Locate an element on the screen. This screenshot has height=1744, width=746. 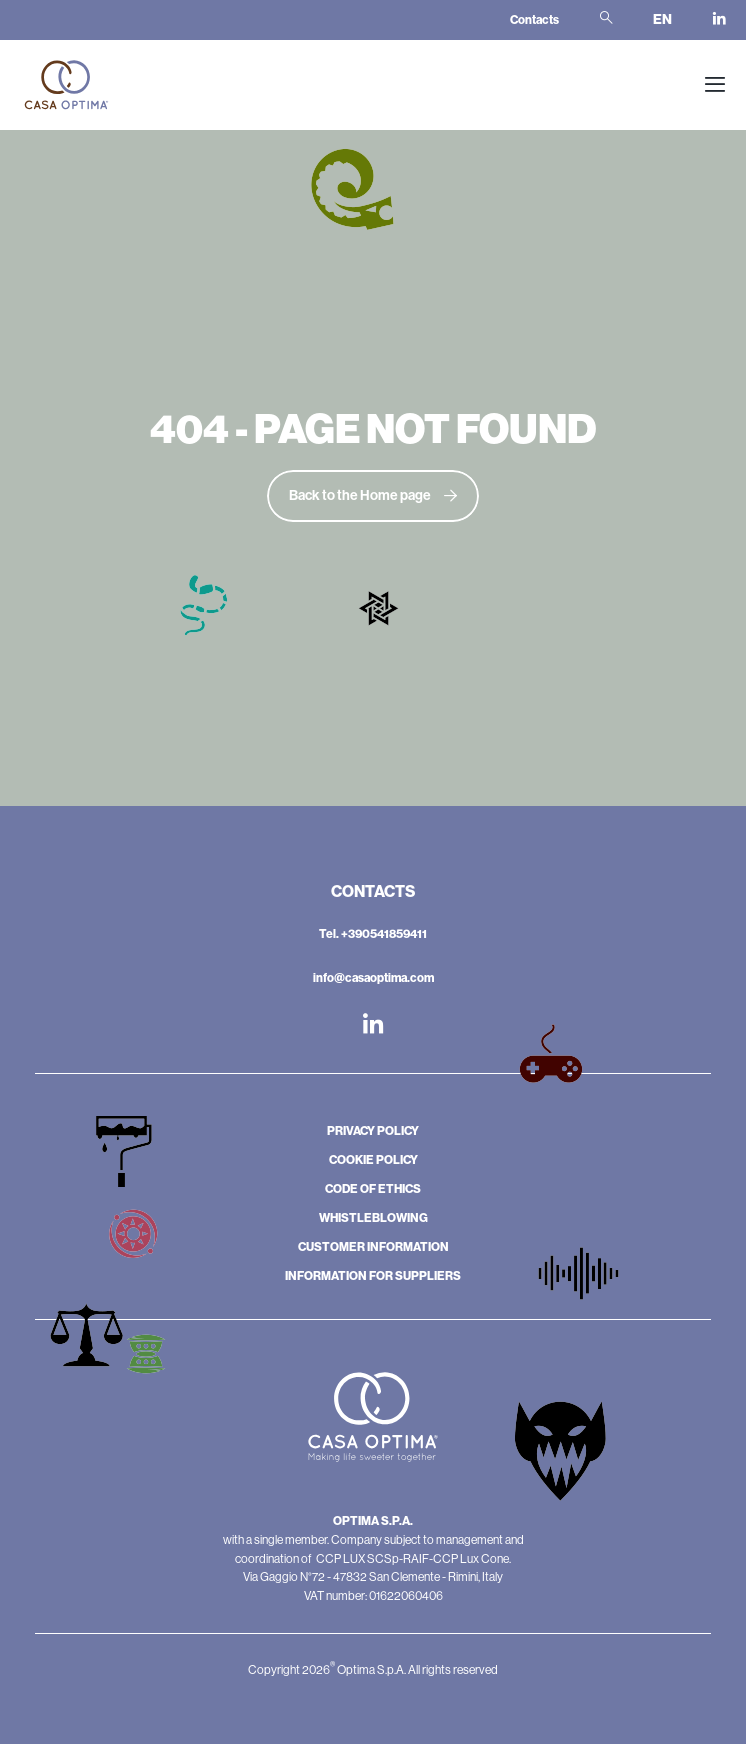
earthworm creature in a game context is located at coordinates (203, 605).